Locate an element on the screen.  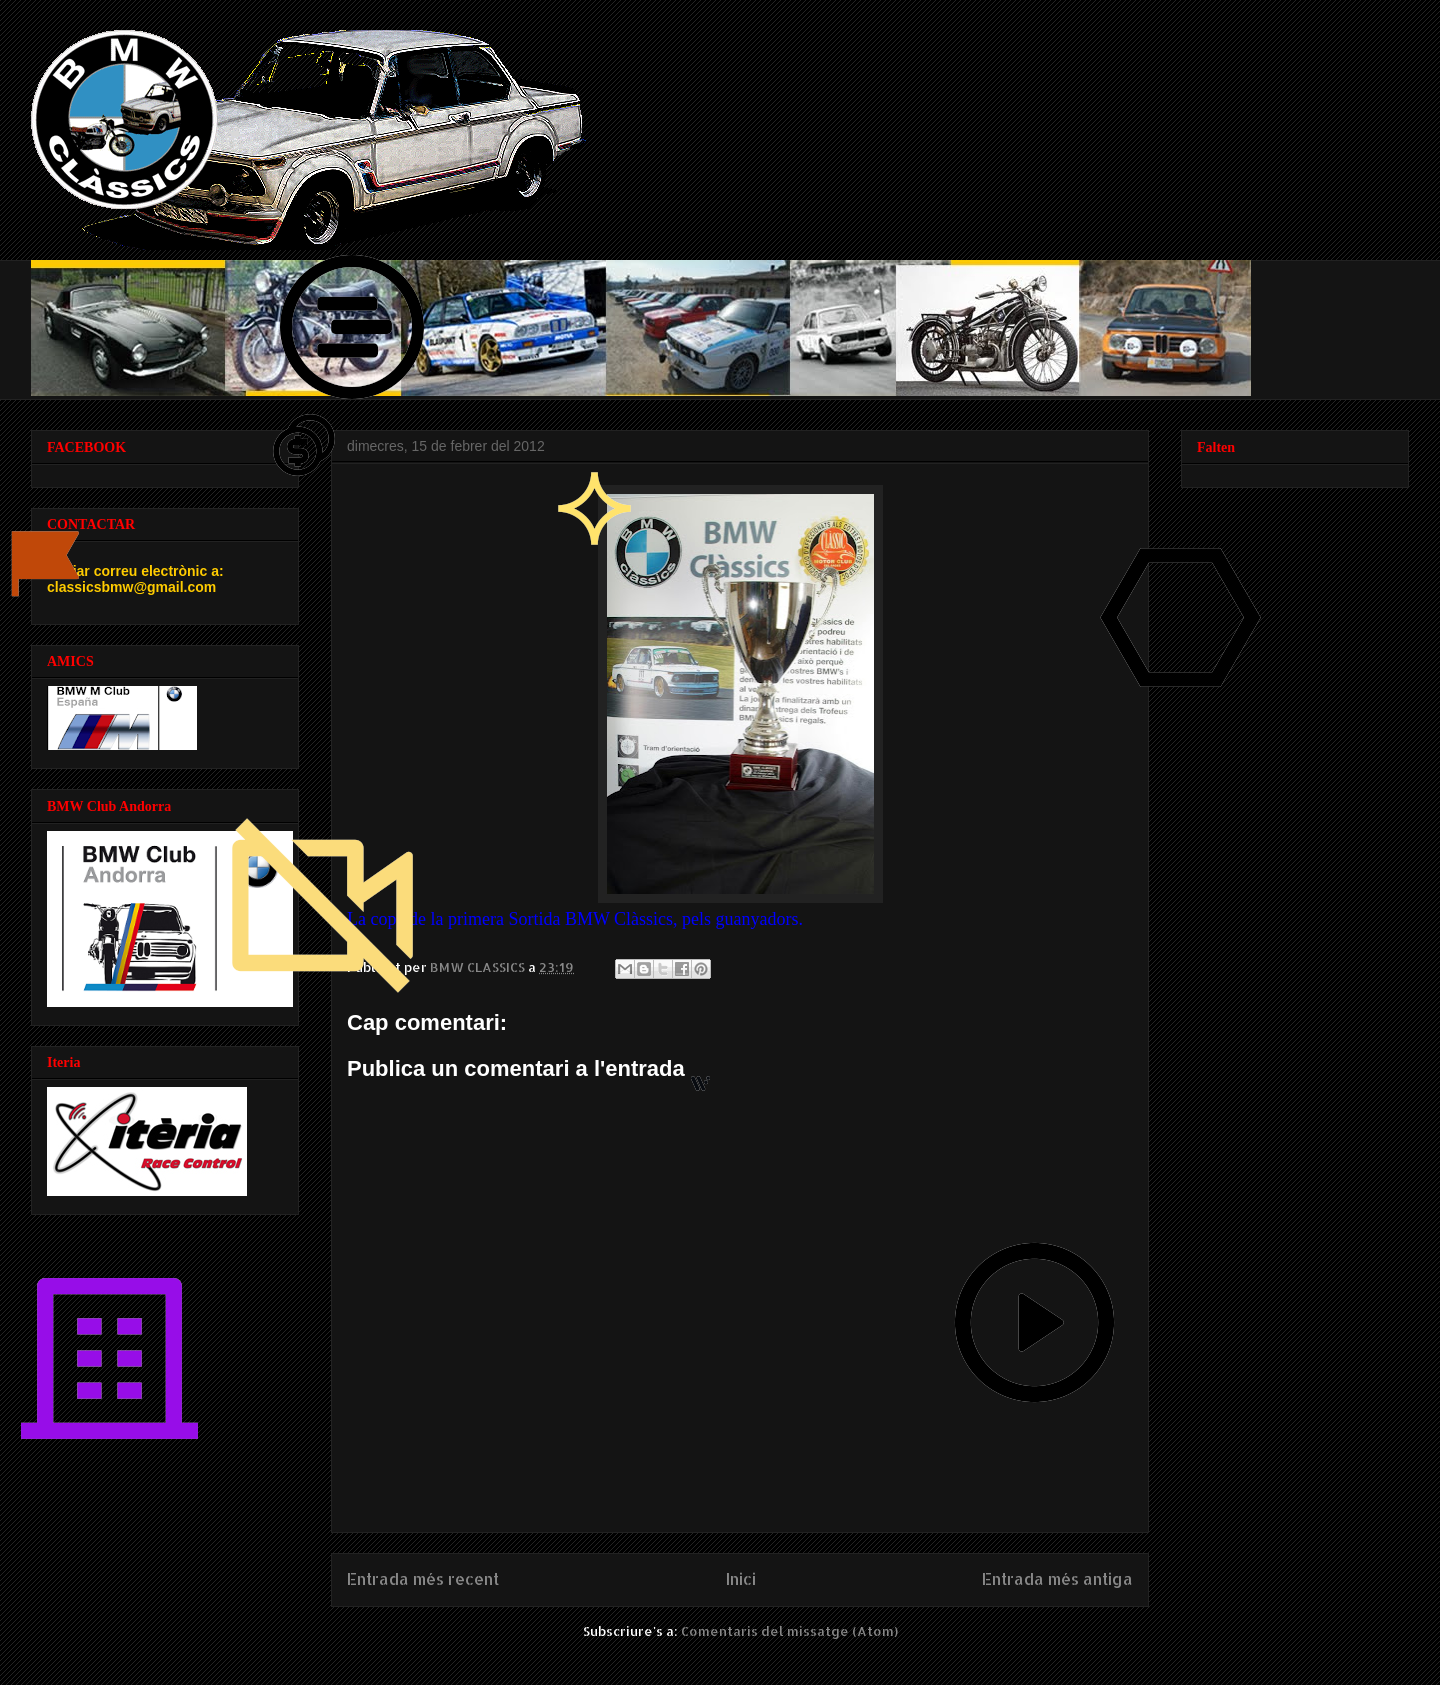
view building or office location is located at coordinates (109, 1358).